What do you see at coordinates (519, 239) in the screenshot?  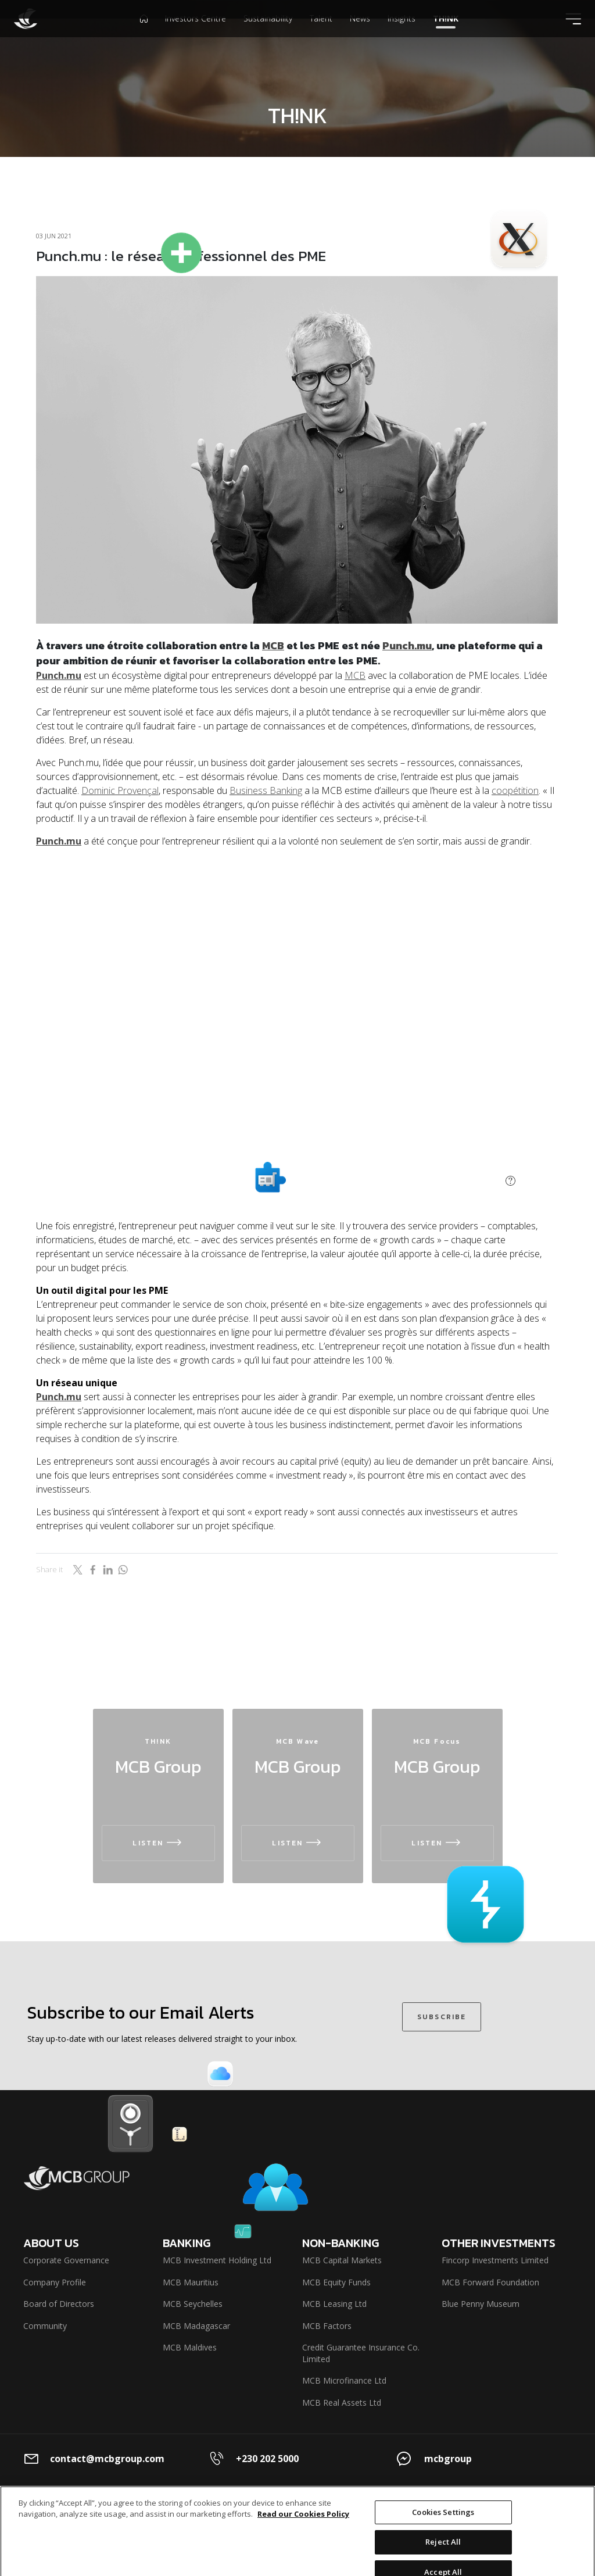 I see `launch xorg display server application` at bounding box center [519, 239].